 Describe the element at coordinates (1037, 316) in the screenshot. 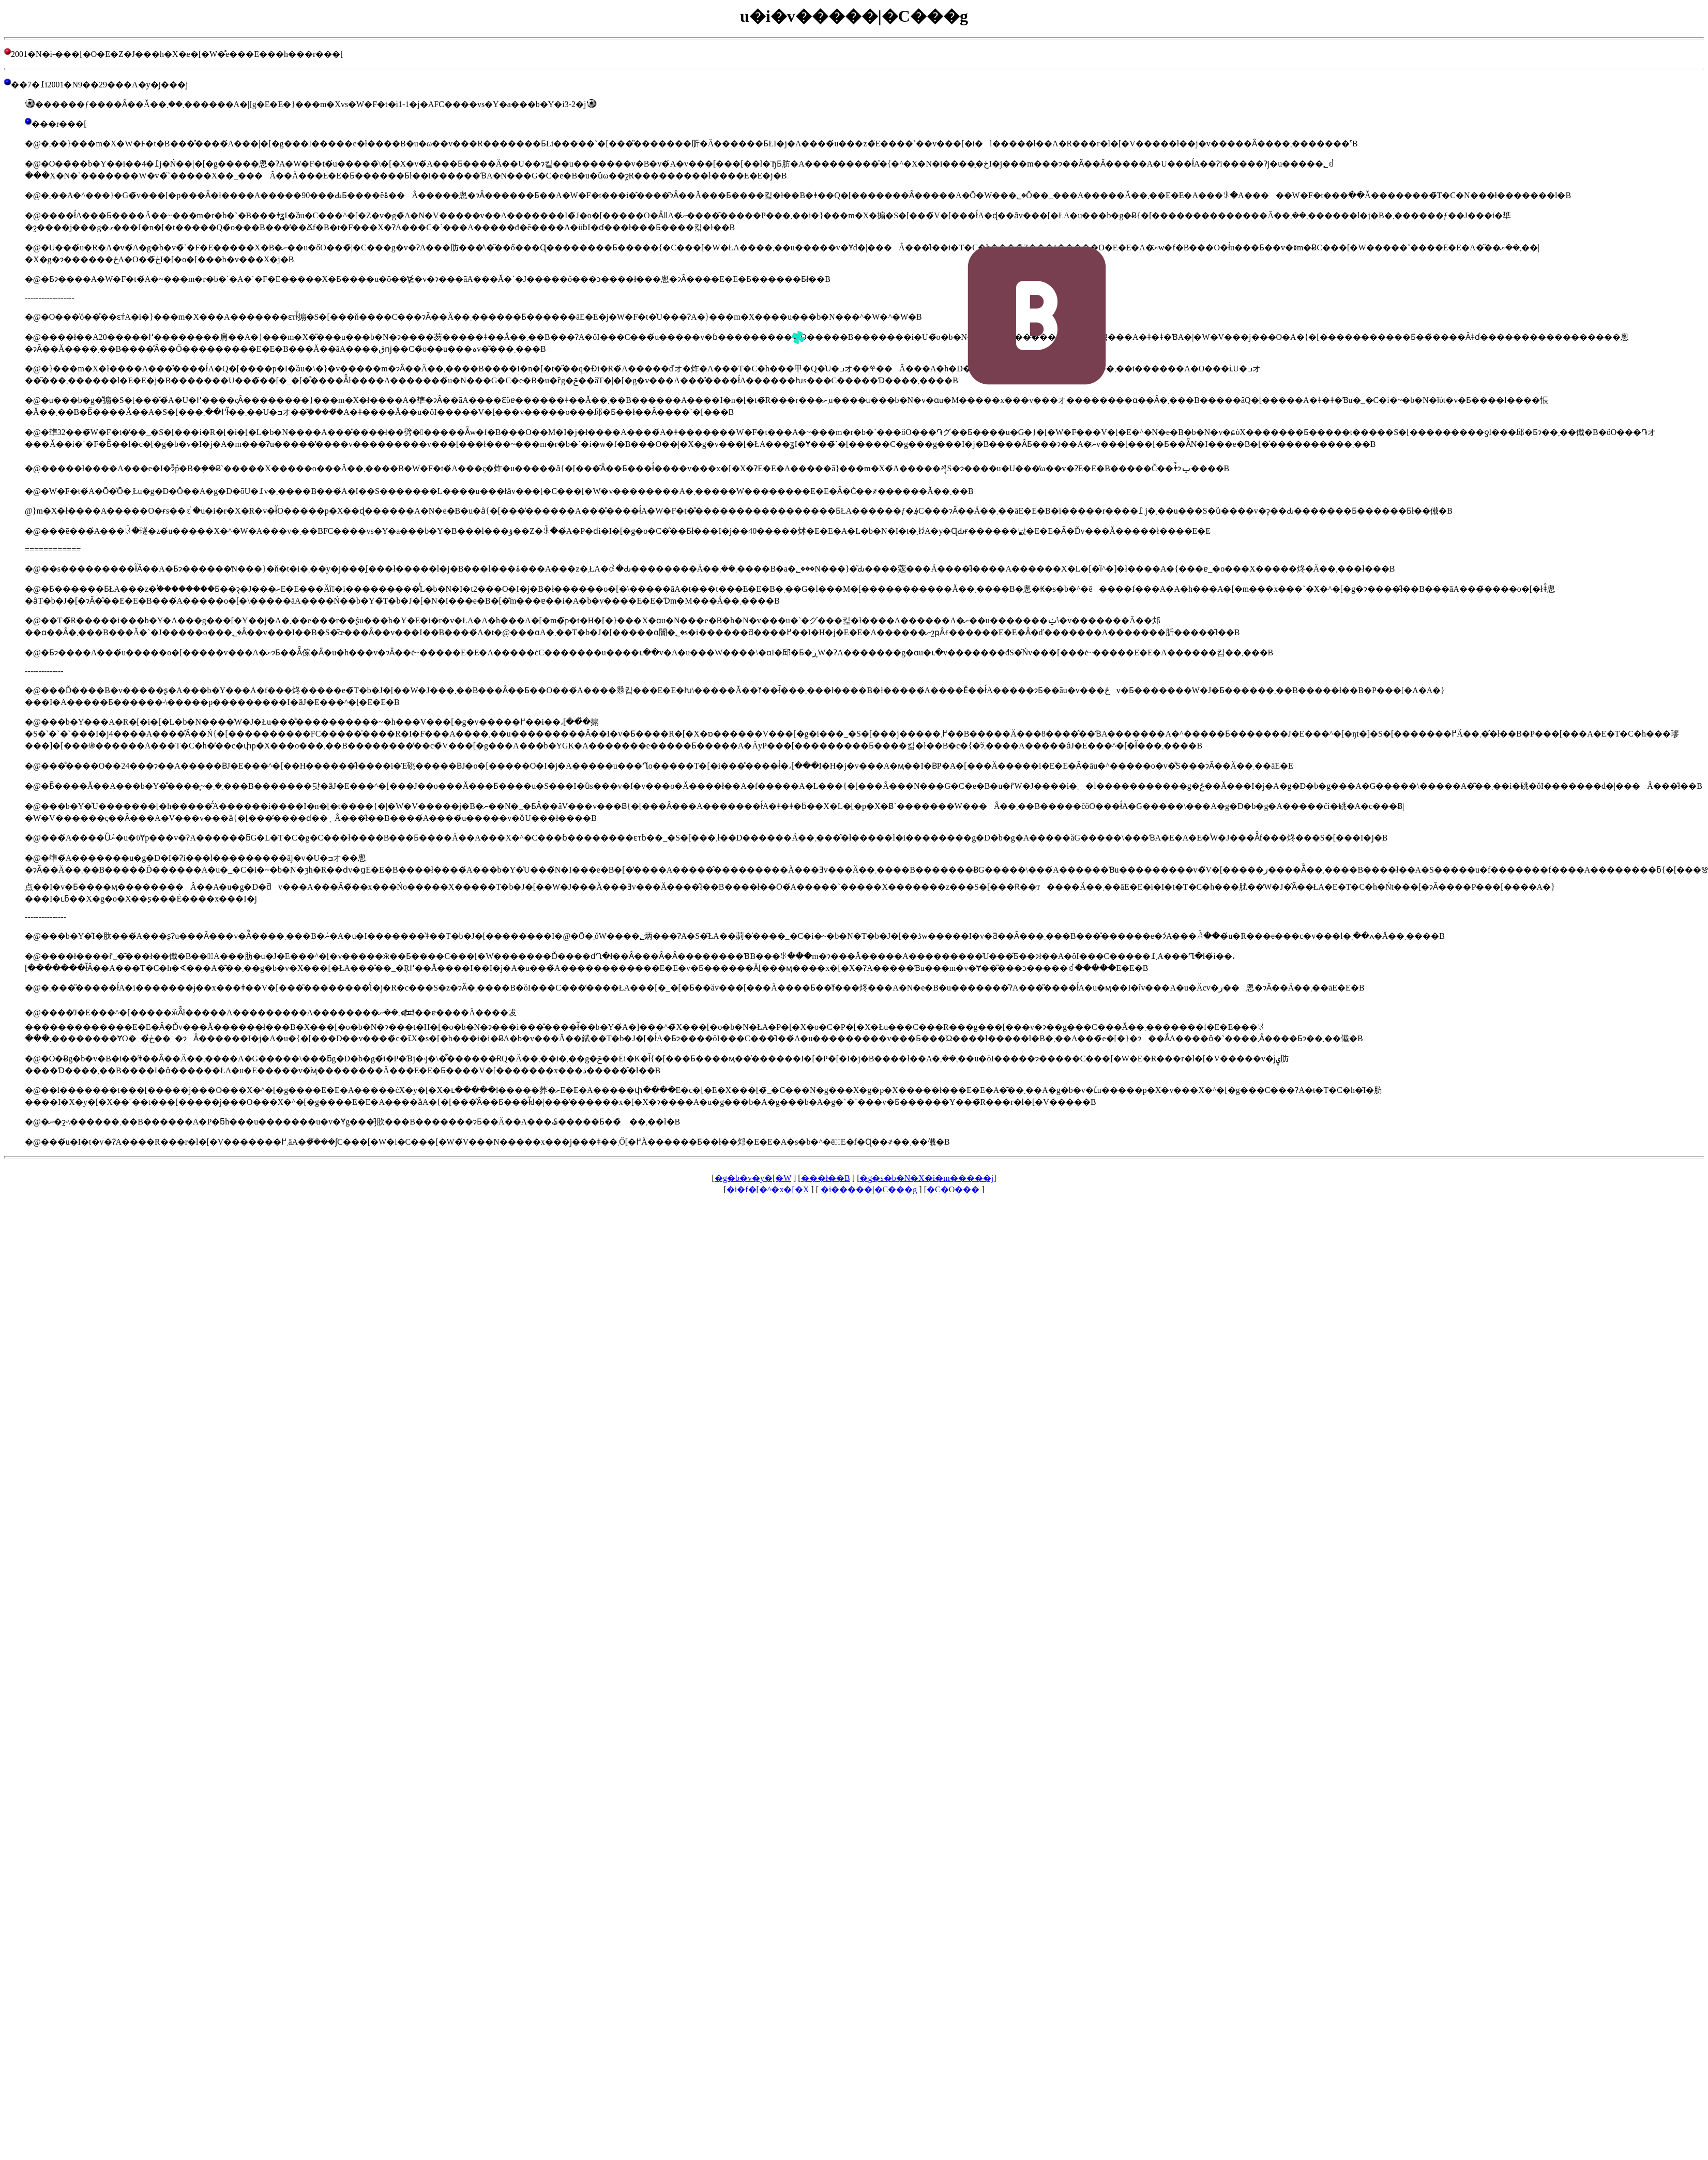

I see `apply bold formatting to text` at that location.